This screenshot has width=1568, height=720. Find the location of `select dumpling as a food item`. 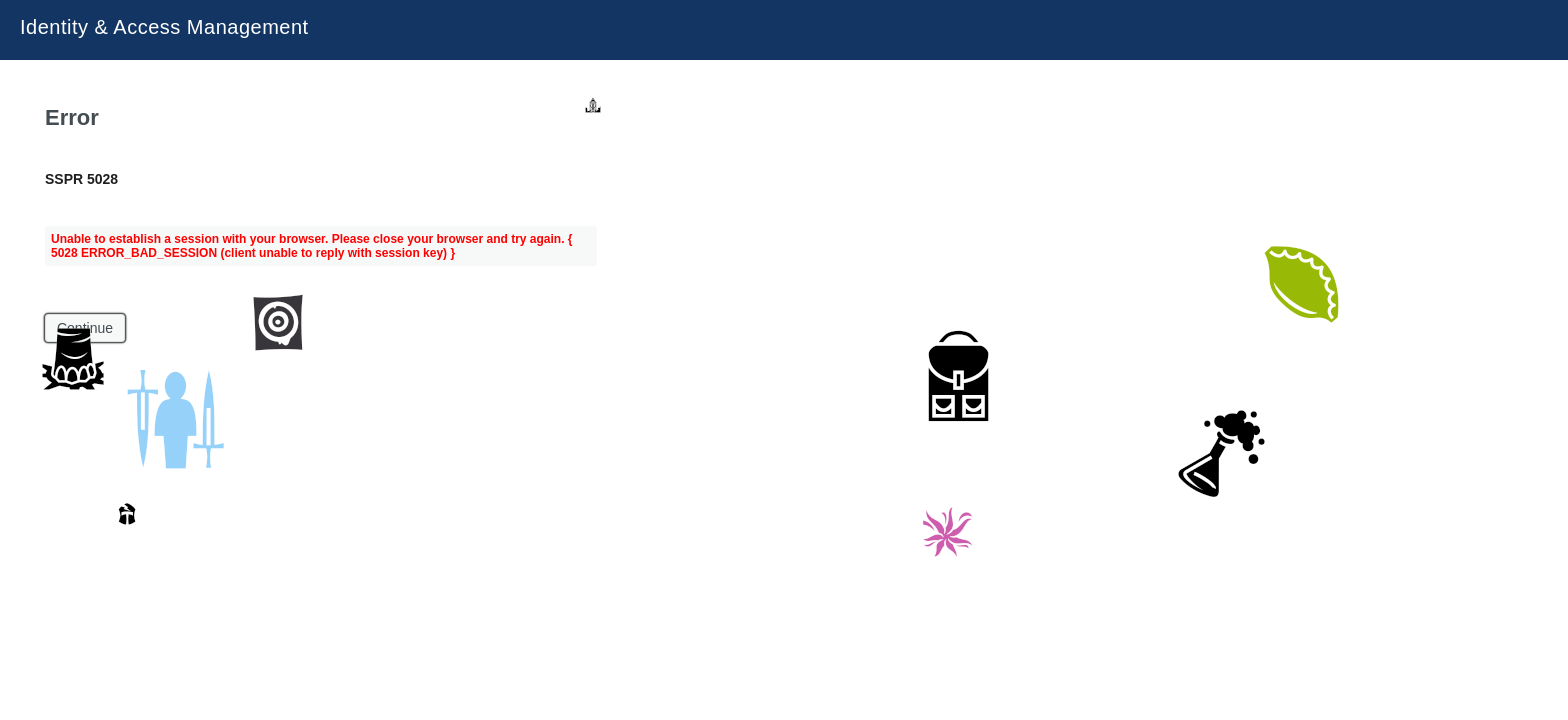

select dumpling as a food item is located at coordinates (1301, 284).